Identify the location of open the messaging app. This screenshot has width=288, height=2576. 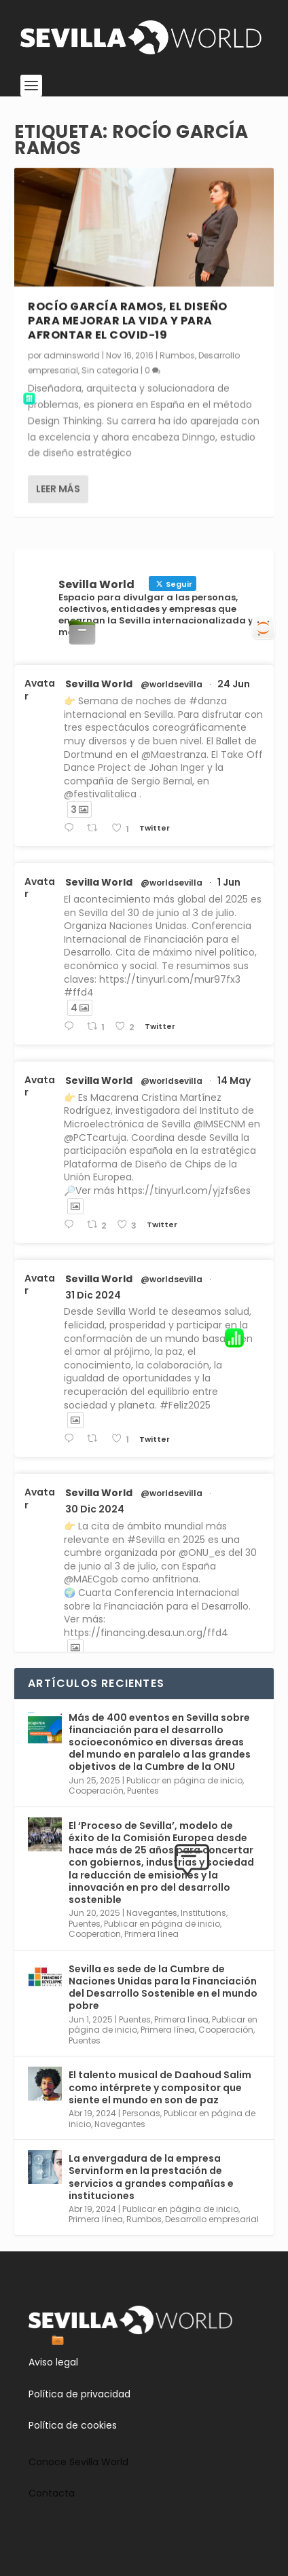
(192, 1859).